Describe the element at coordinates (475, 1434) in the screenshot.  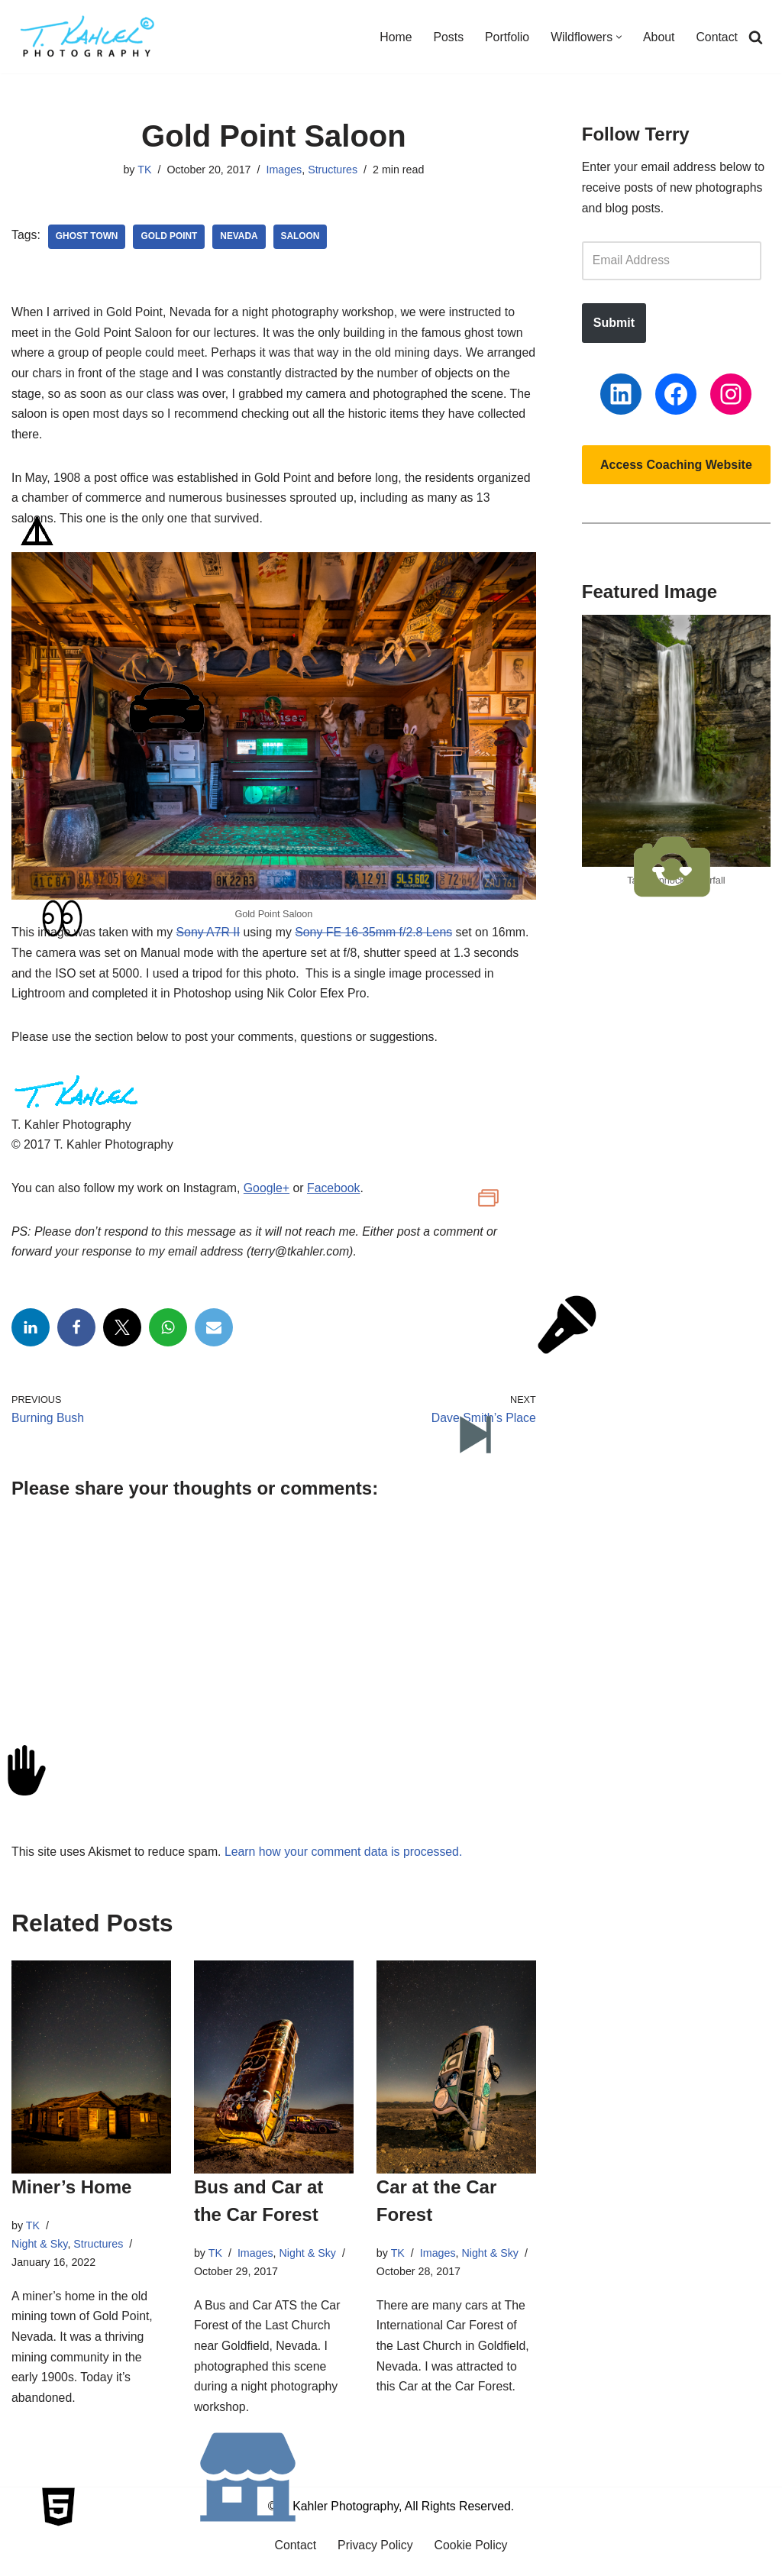
I see `skip to the next track` at that location.